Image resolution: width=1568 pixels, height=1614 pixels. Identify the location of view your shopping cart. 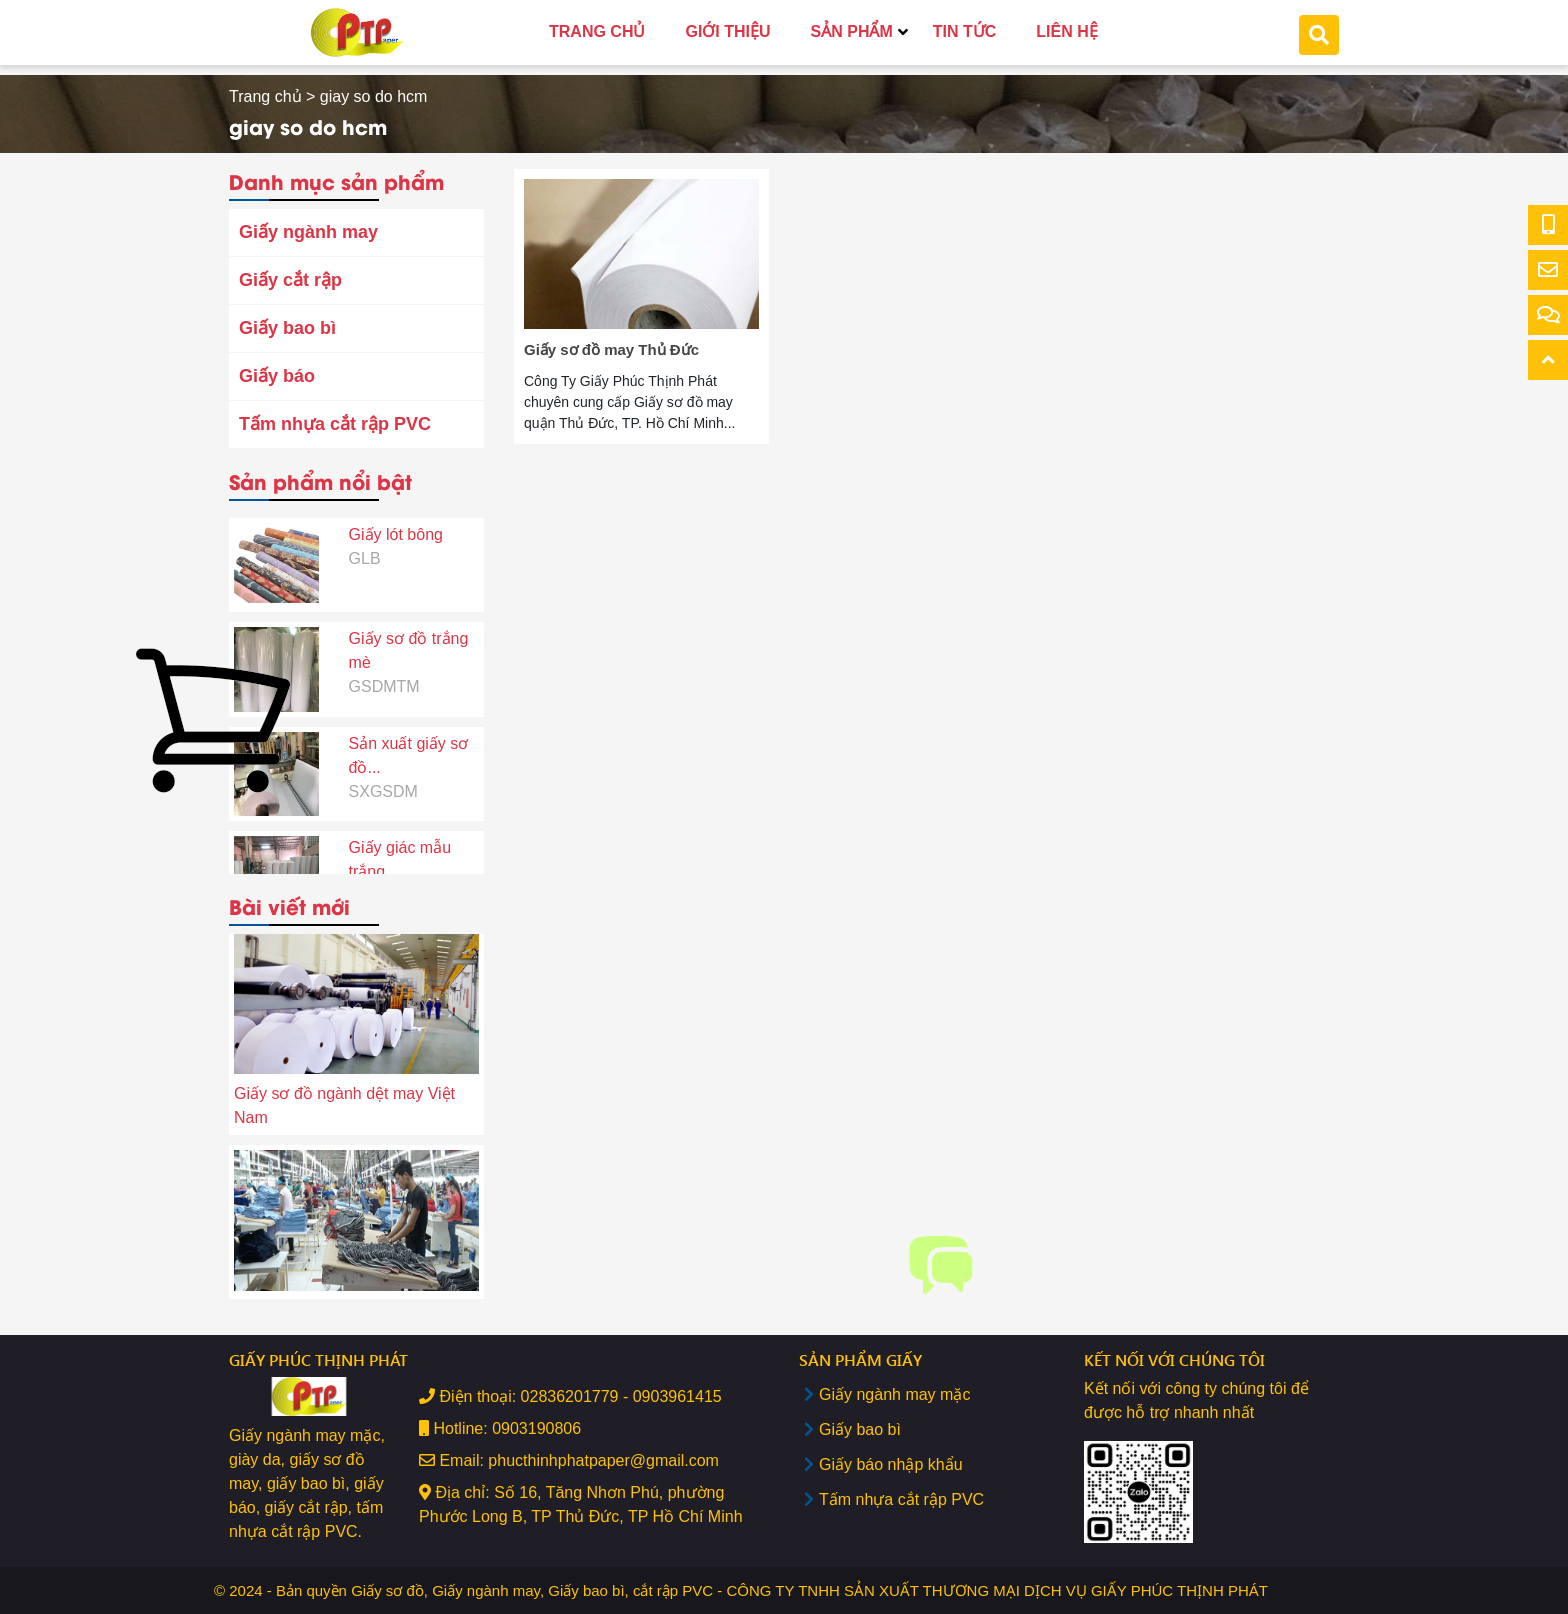
(213, 720).